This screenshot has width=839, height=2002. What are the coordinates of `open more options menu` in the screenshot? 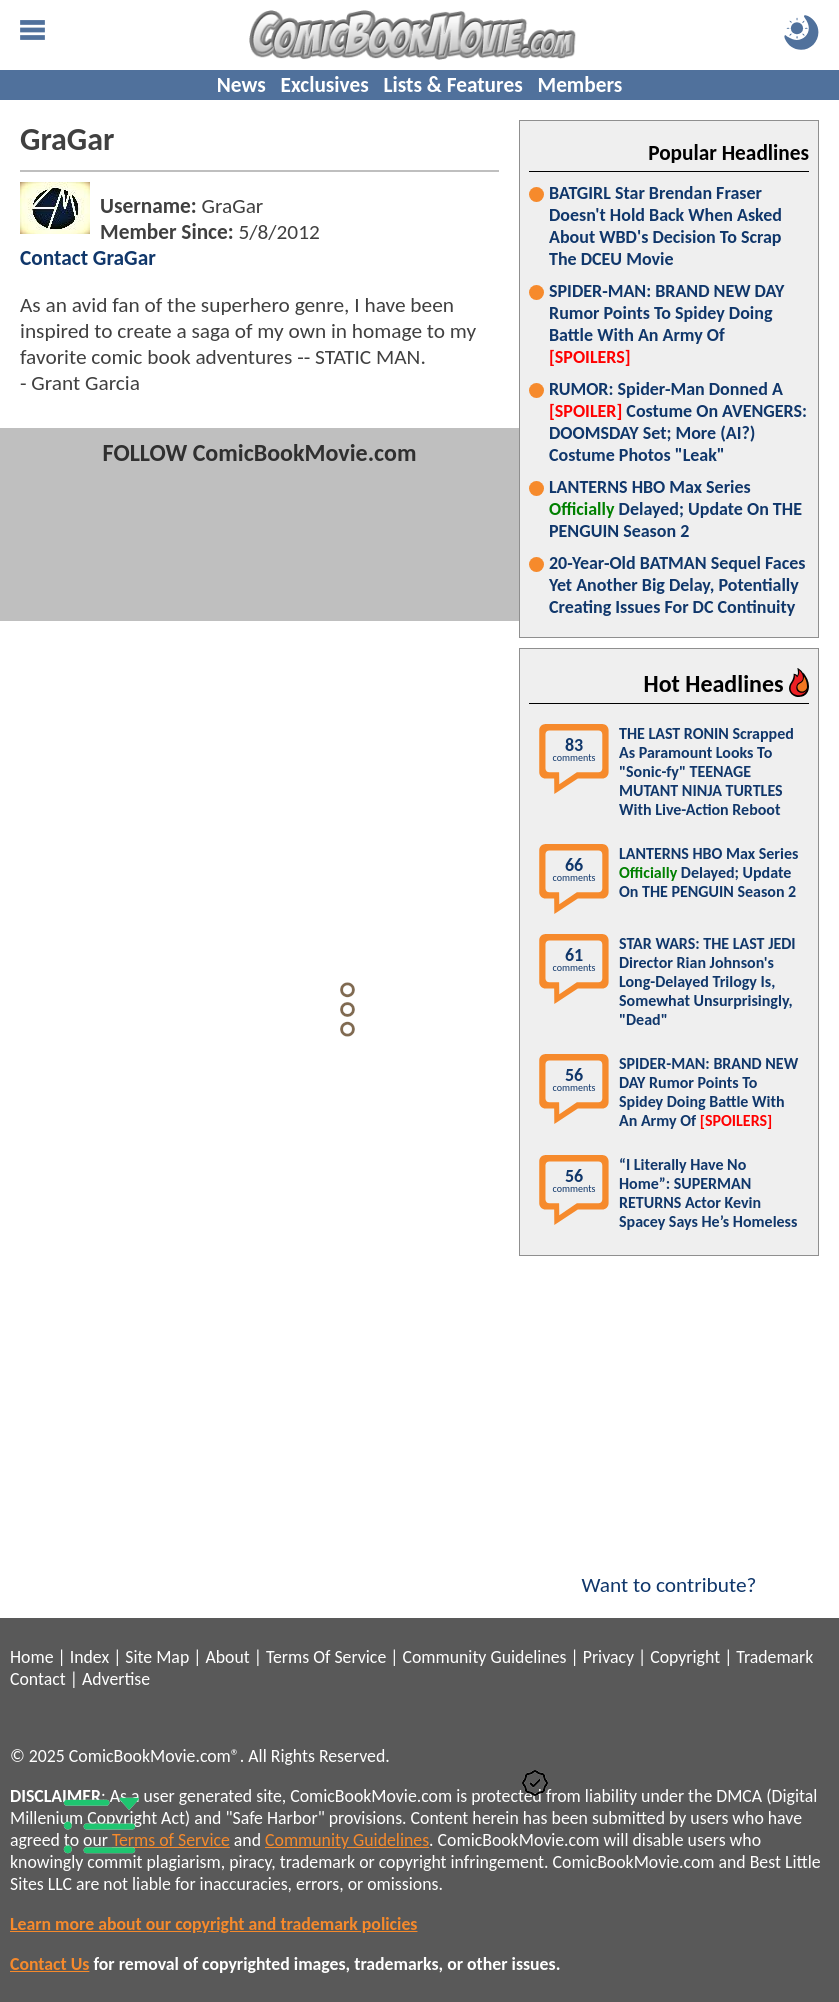 It's located at (347, 1009).